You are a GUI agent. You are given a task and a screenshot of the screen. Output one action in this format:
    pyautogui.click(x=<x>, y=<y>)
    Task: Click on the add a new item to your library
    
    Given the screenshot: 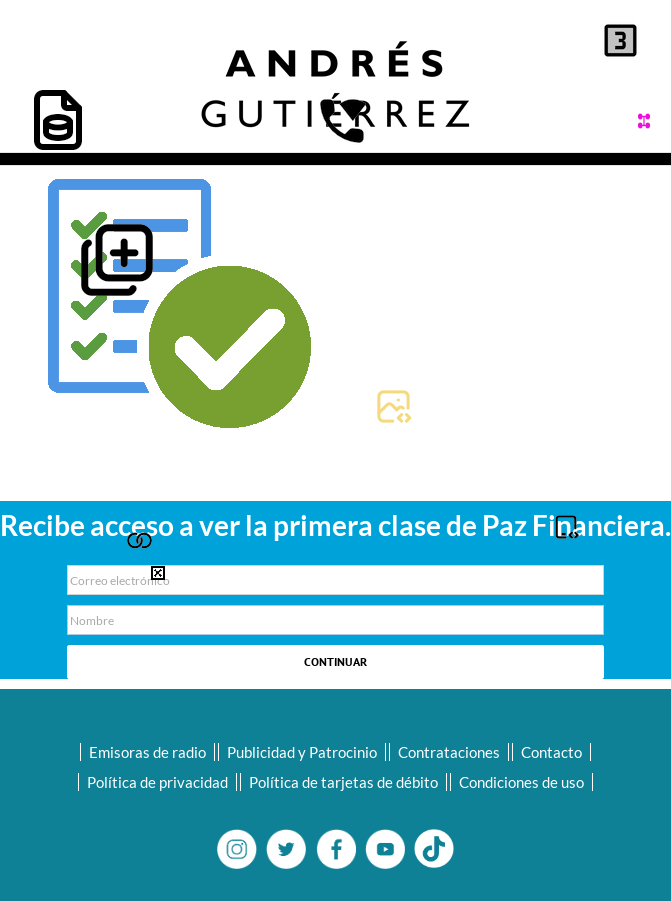 What is the action you would take?
    pyautogui.click(x=117, y=260)
    